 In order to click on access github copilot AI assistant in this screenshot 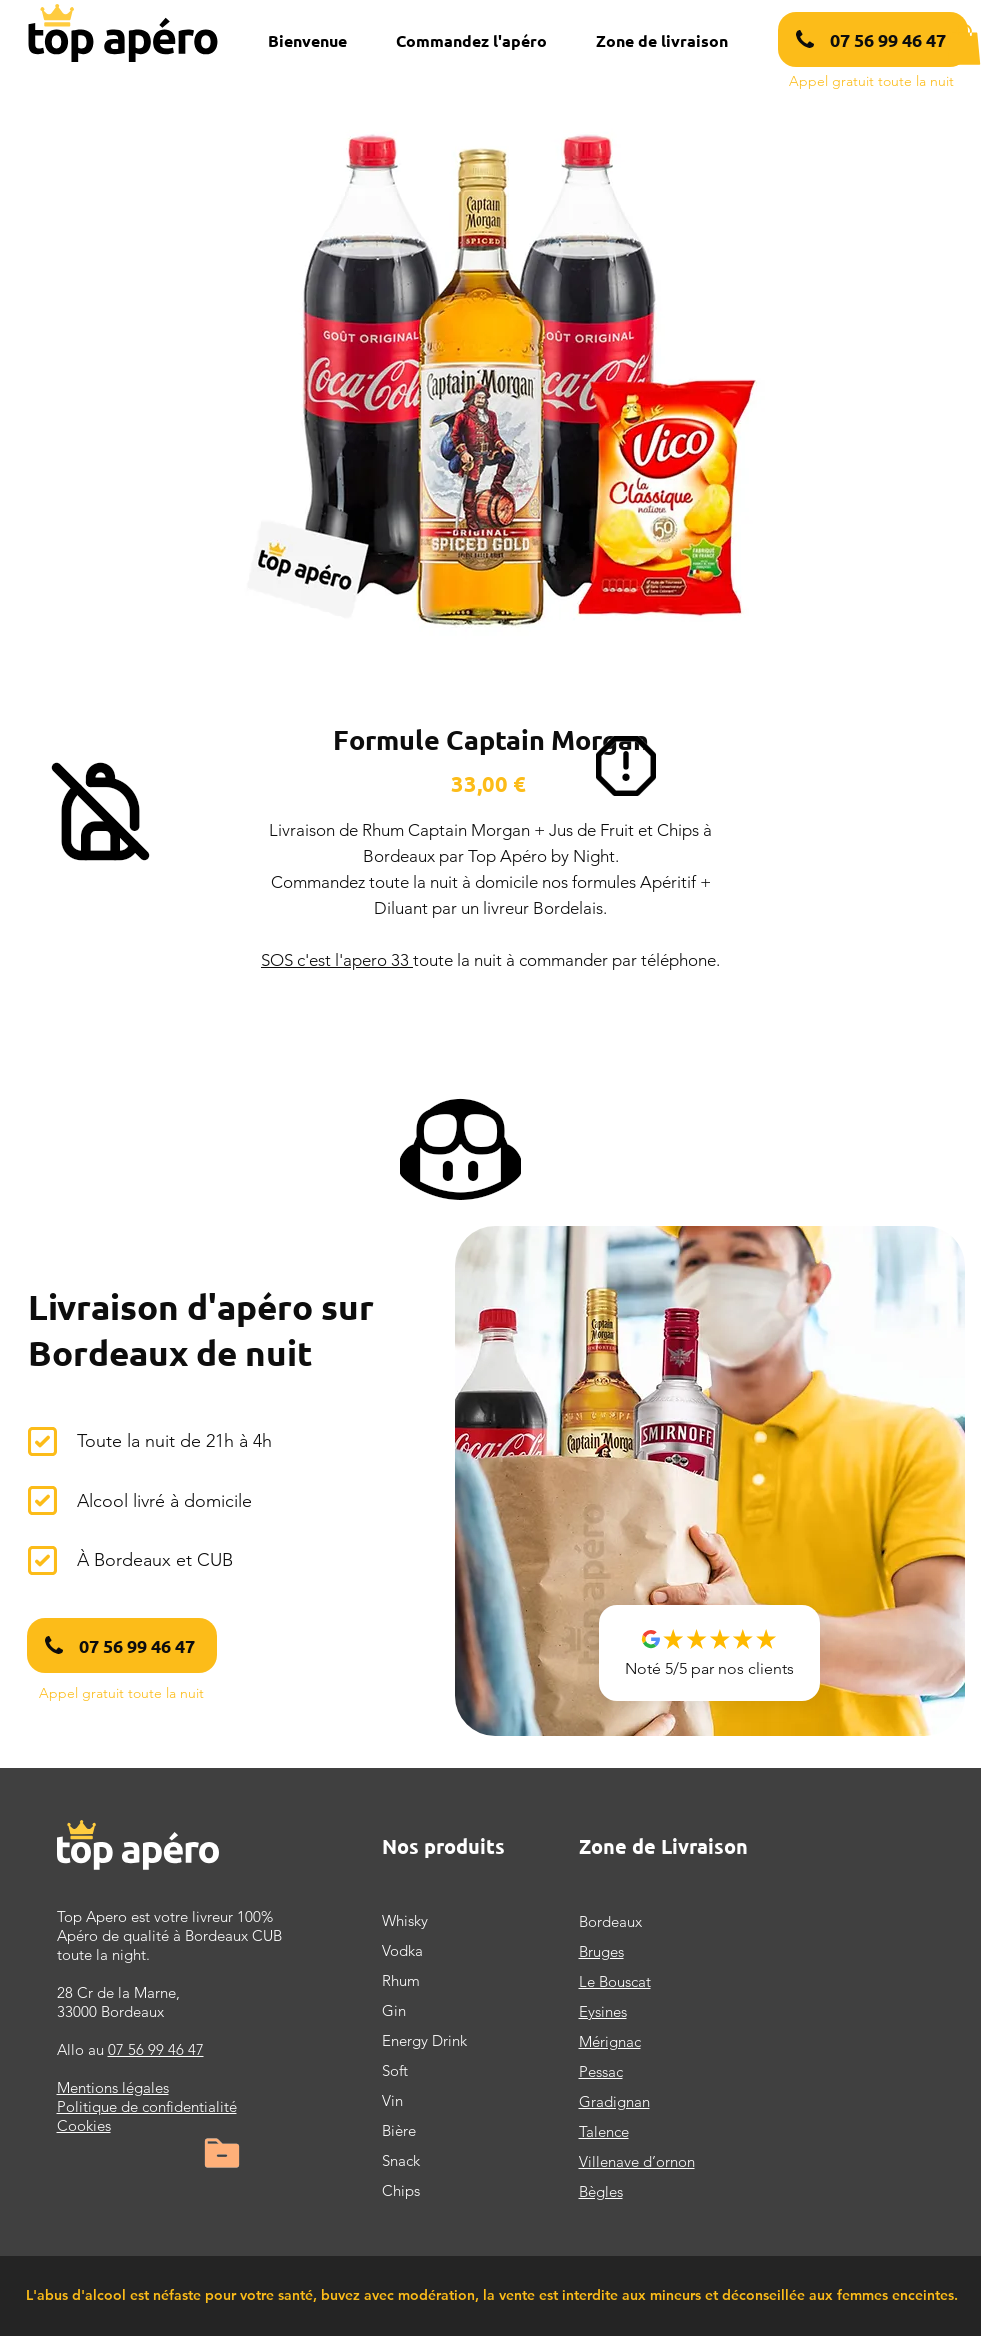, I will do `click(460, 1149)`.